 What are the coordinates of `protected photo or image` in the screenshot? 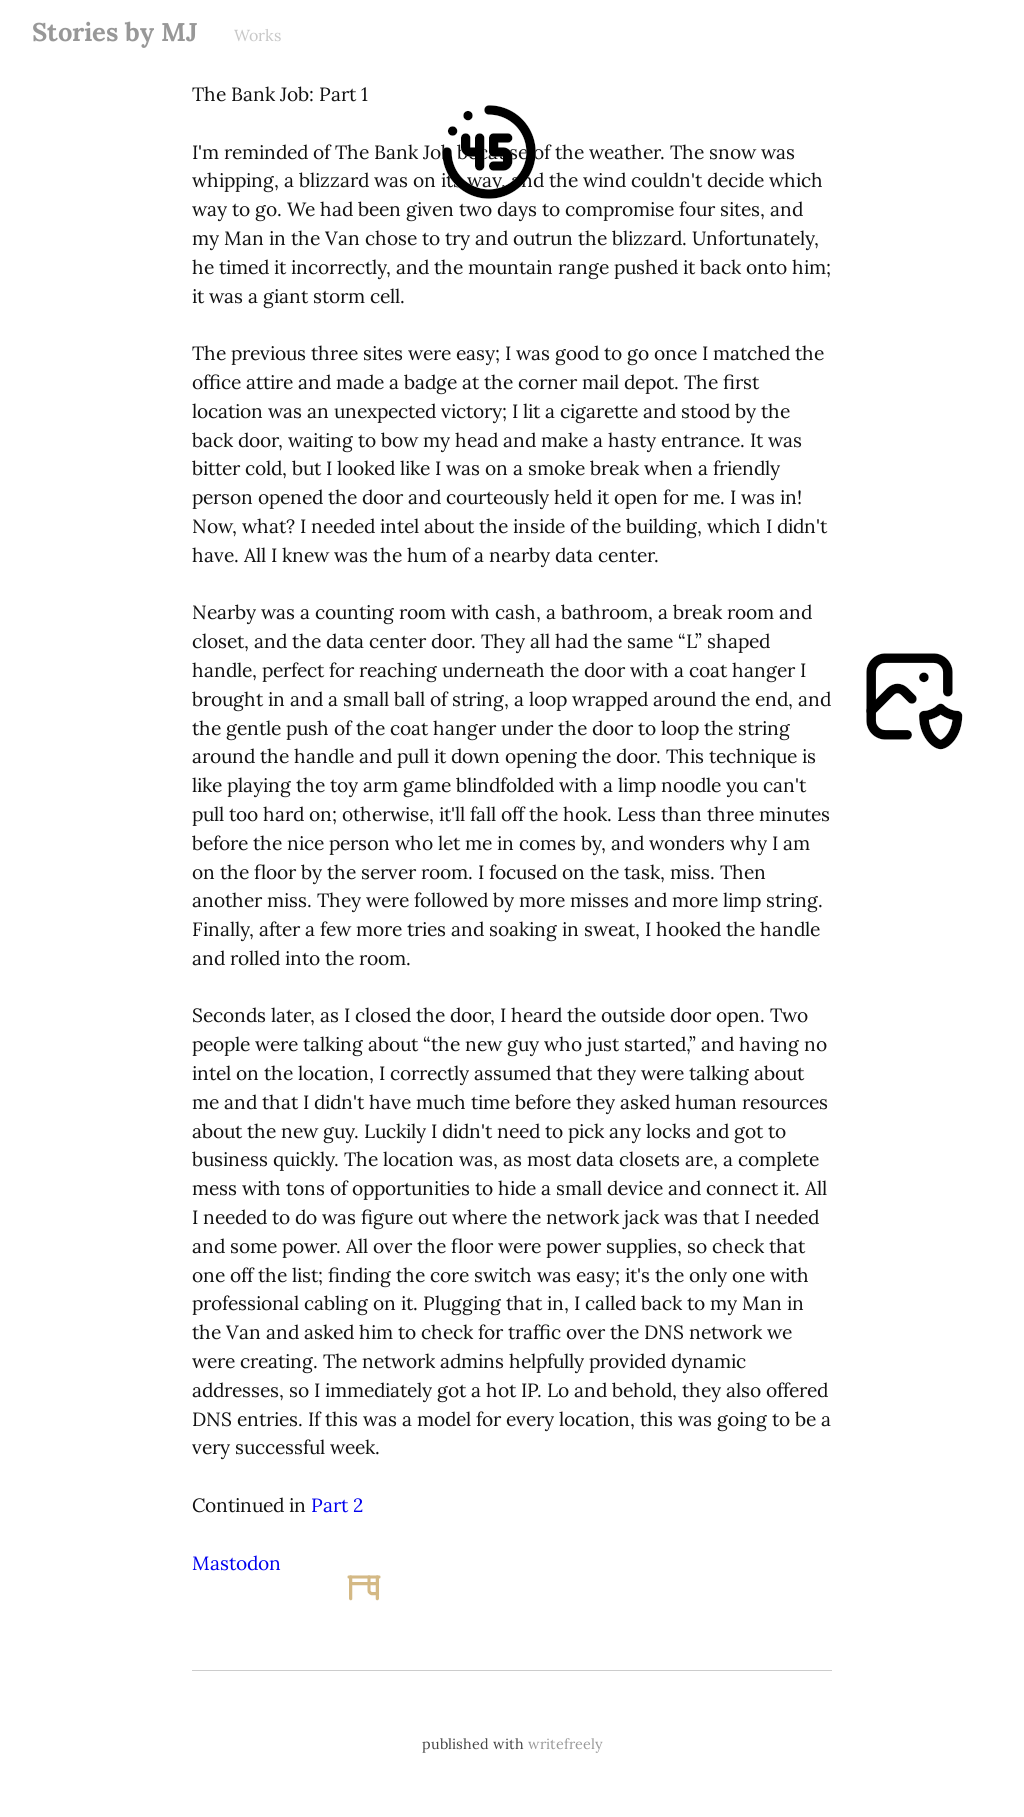 It's located at (909, 696).